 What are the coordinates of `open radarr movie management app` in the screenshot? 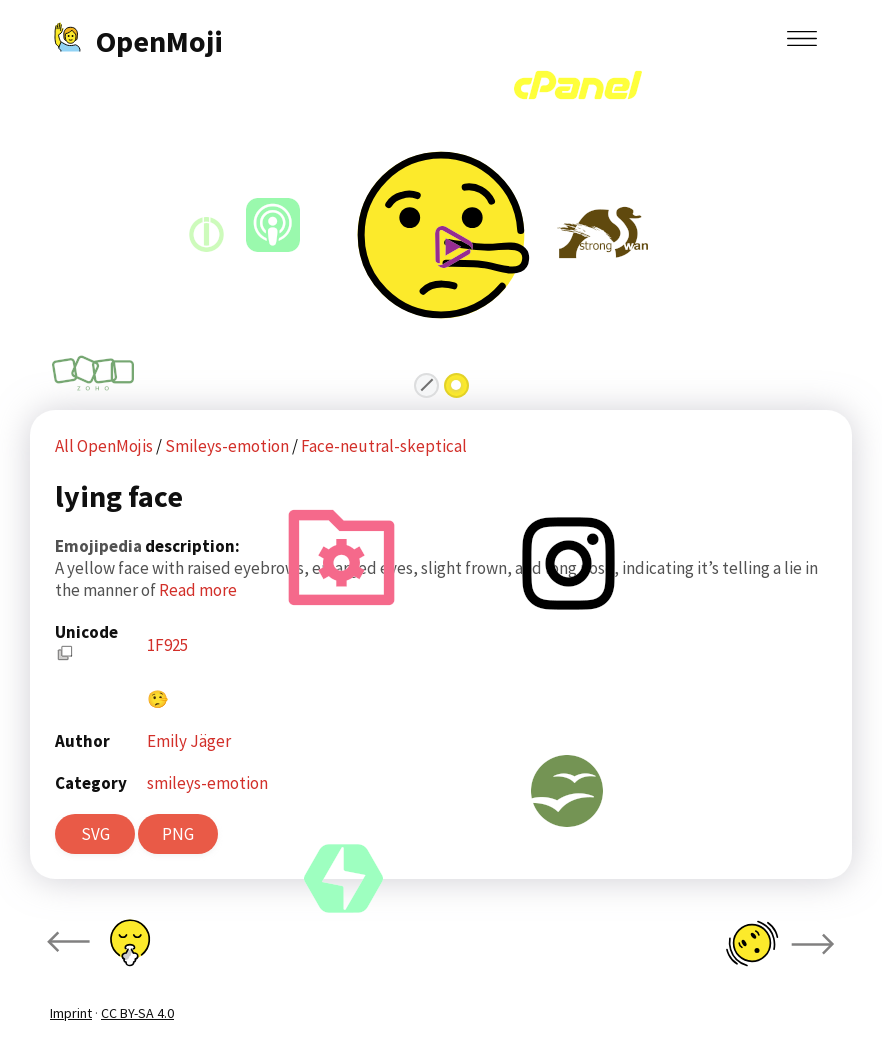 It's located at (454, 247).